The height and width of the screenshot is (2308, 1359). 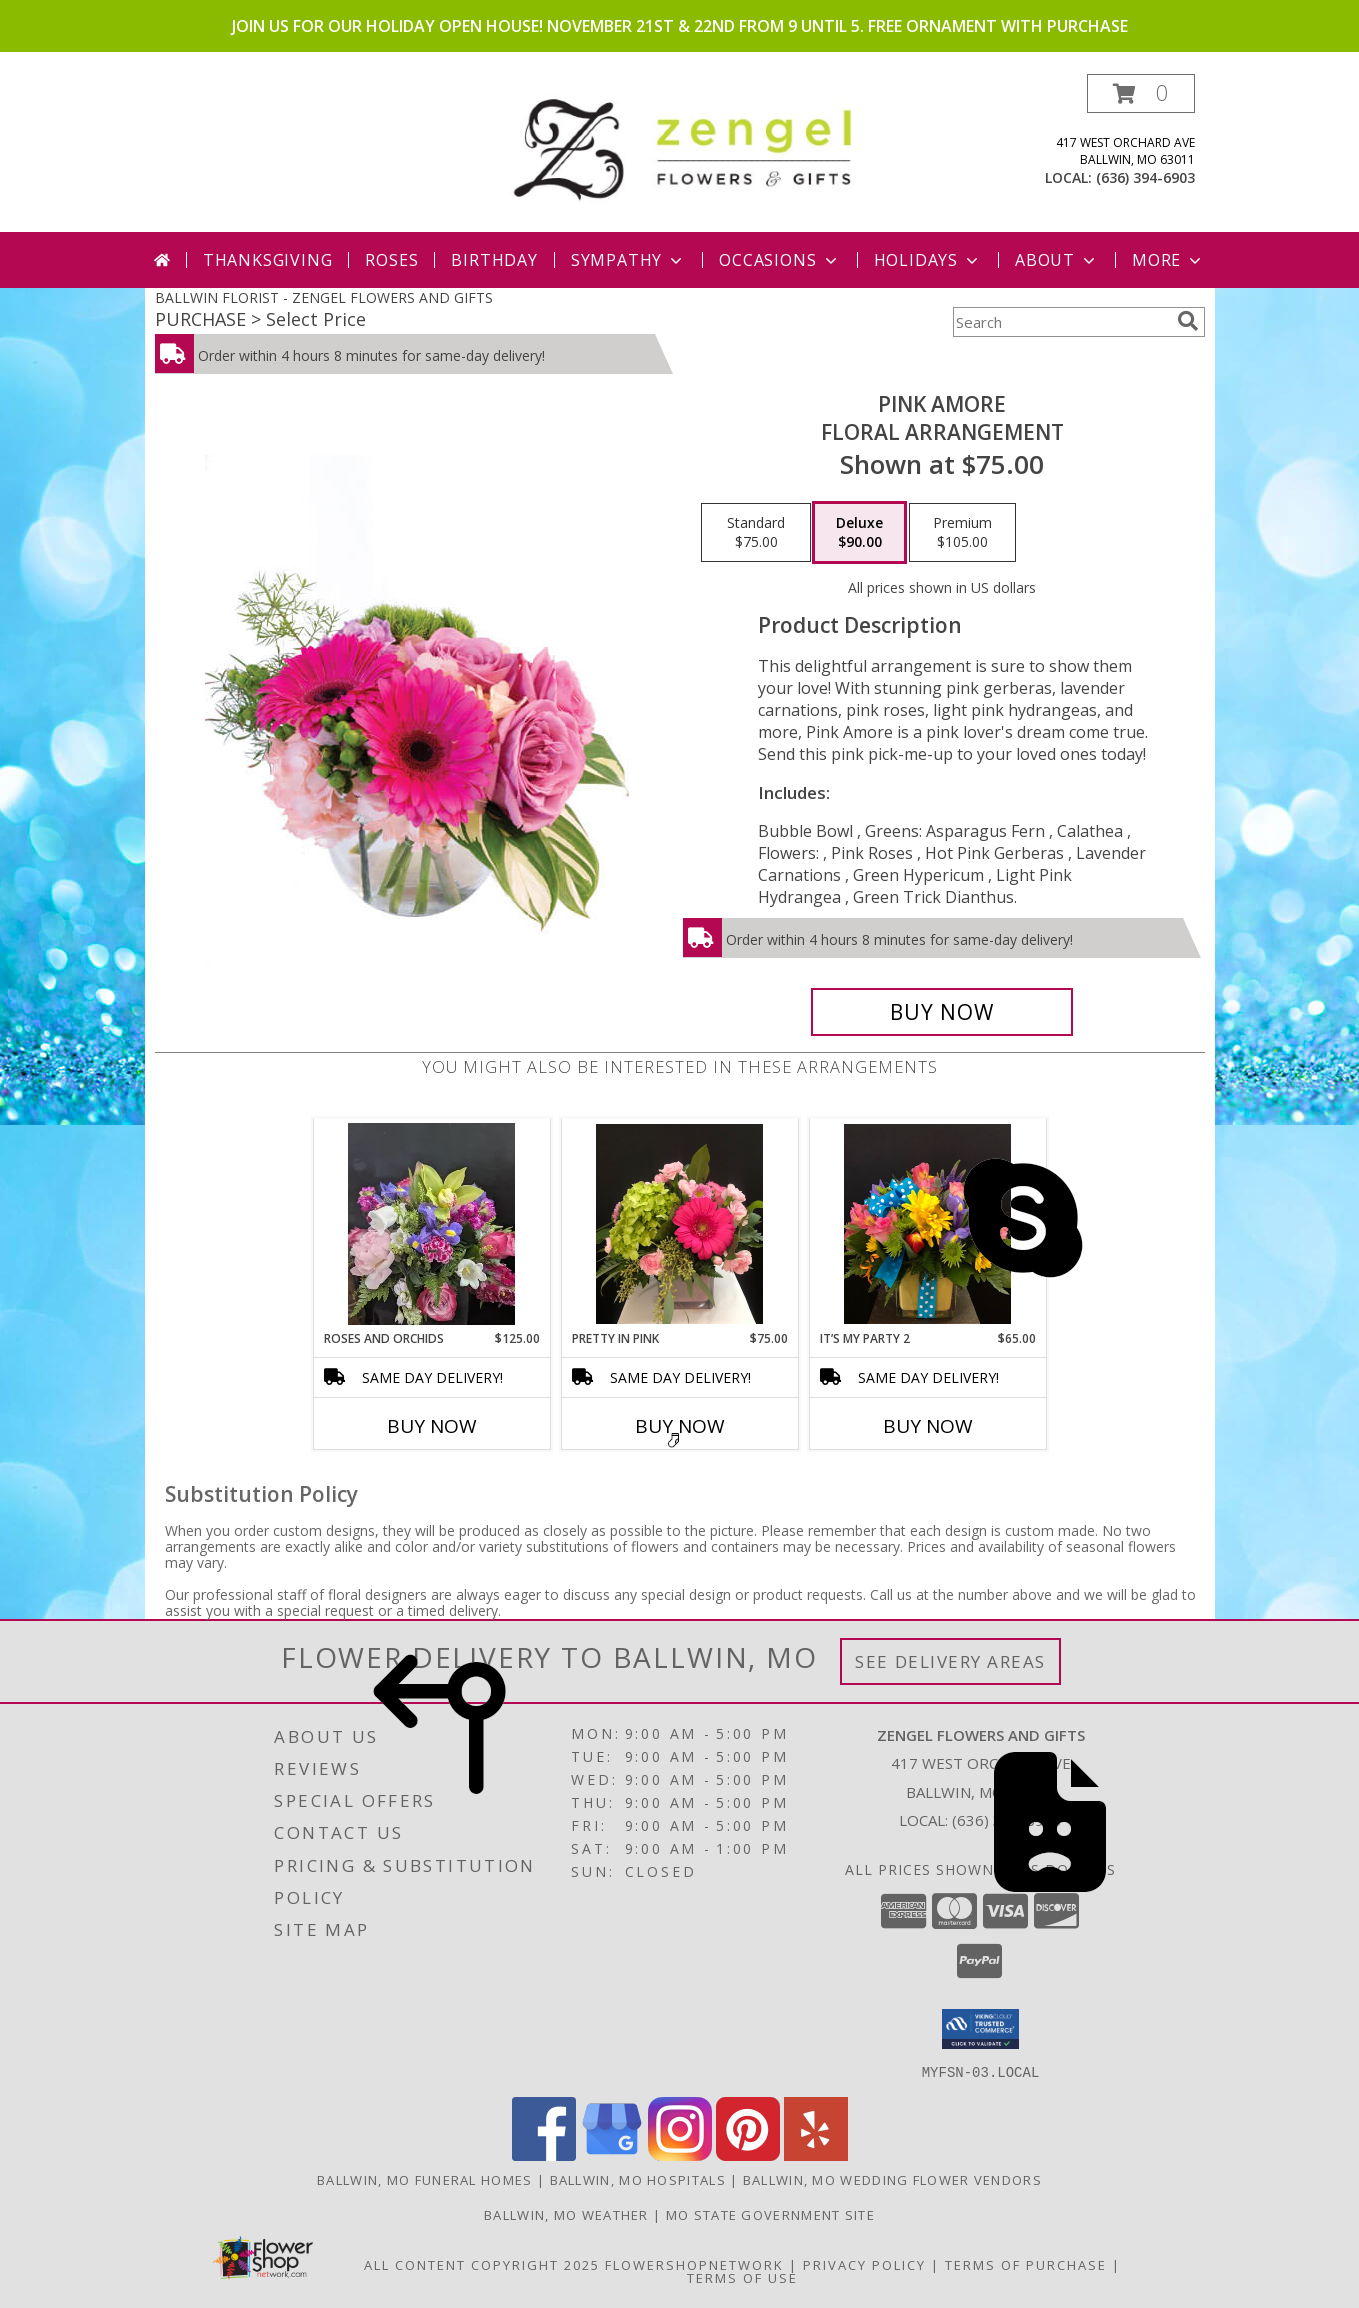 What do you see at coordinates (674, 1440) in the screenshot?
I see `browse clothing or apparel items` at bounding box center [674, 1440].